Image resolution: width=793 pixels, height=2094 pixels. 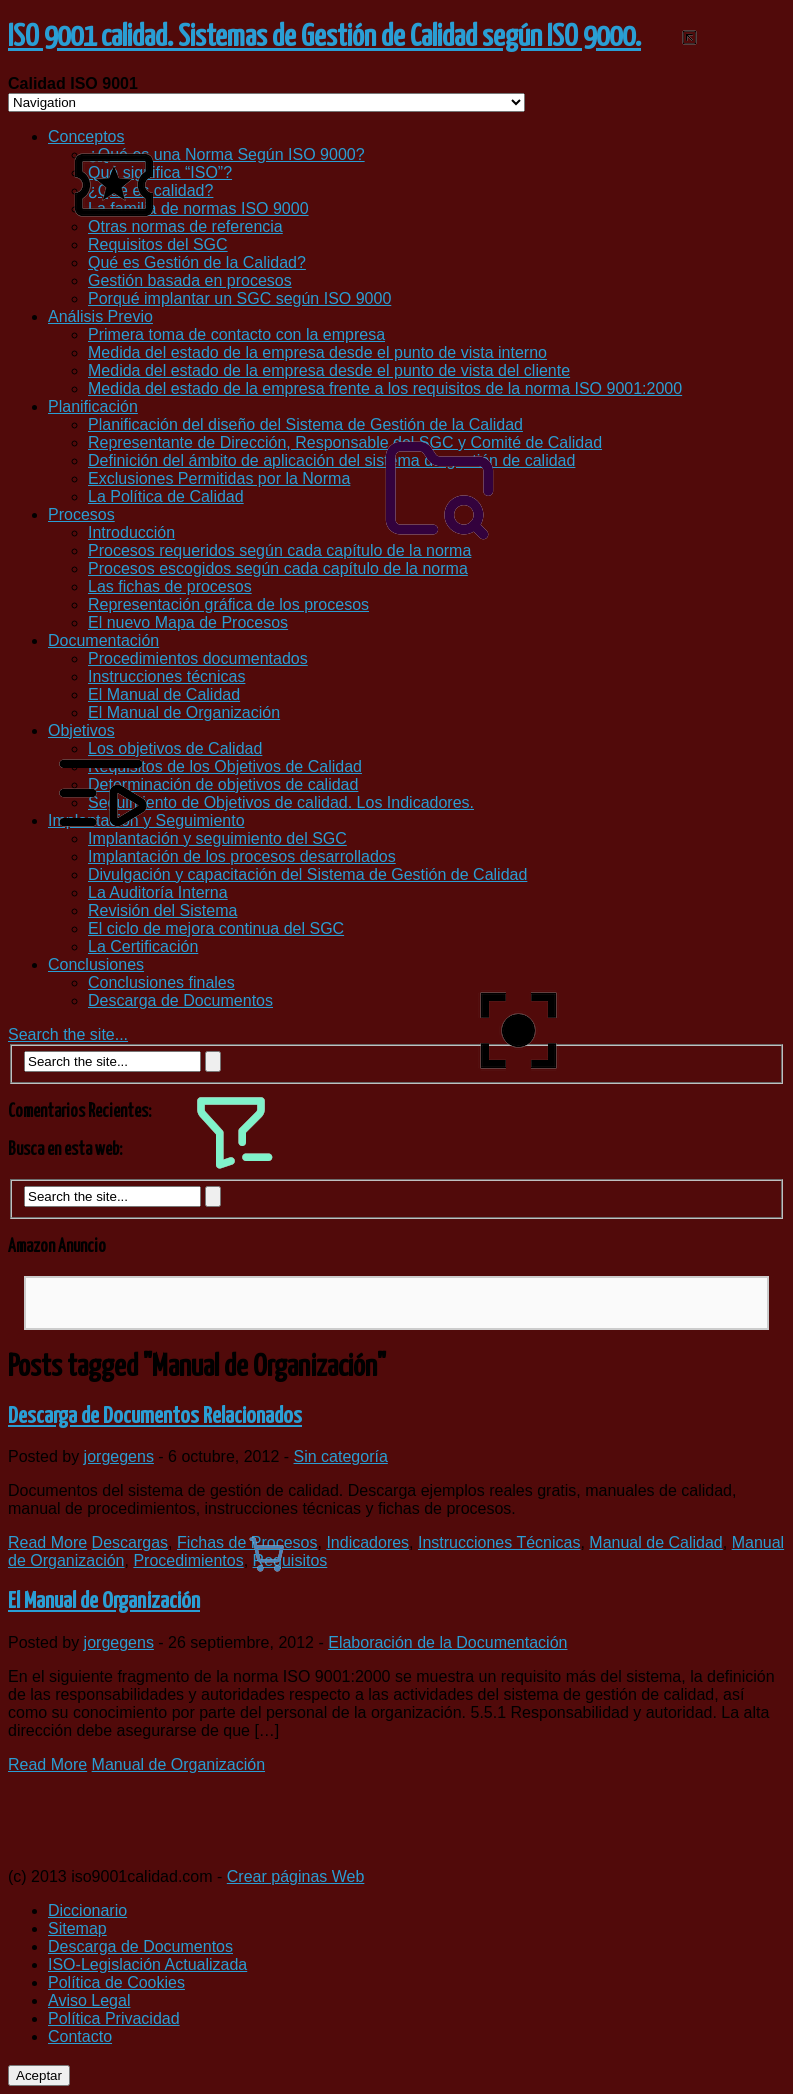 I want to click on view your shopping cart, so click(x=266, y=1554).